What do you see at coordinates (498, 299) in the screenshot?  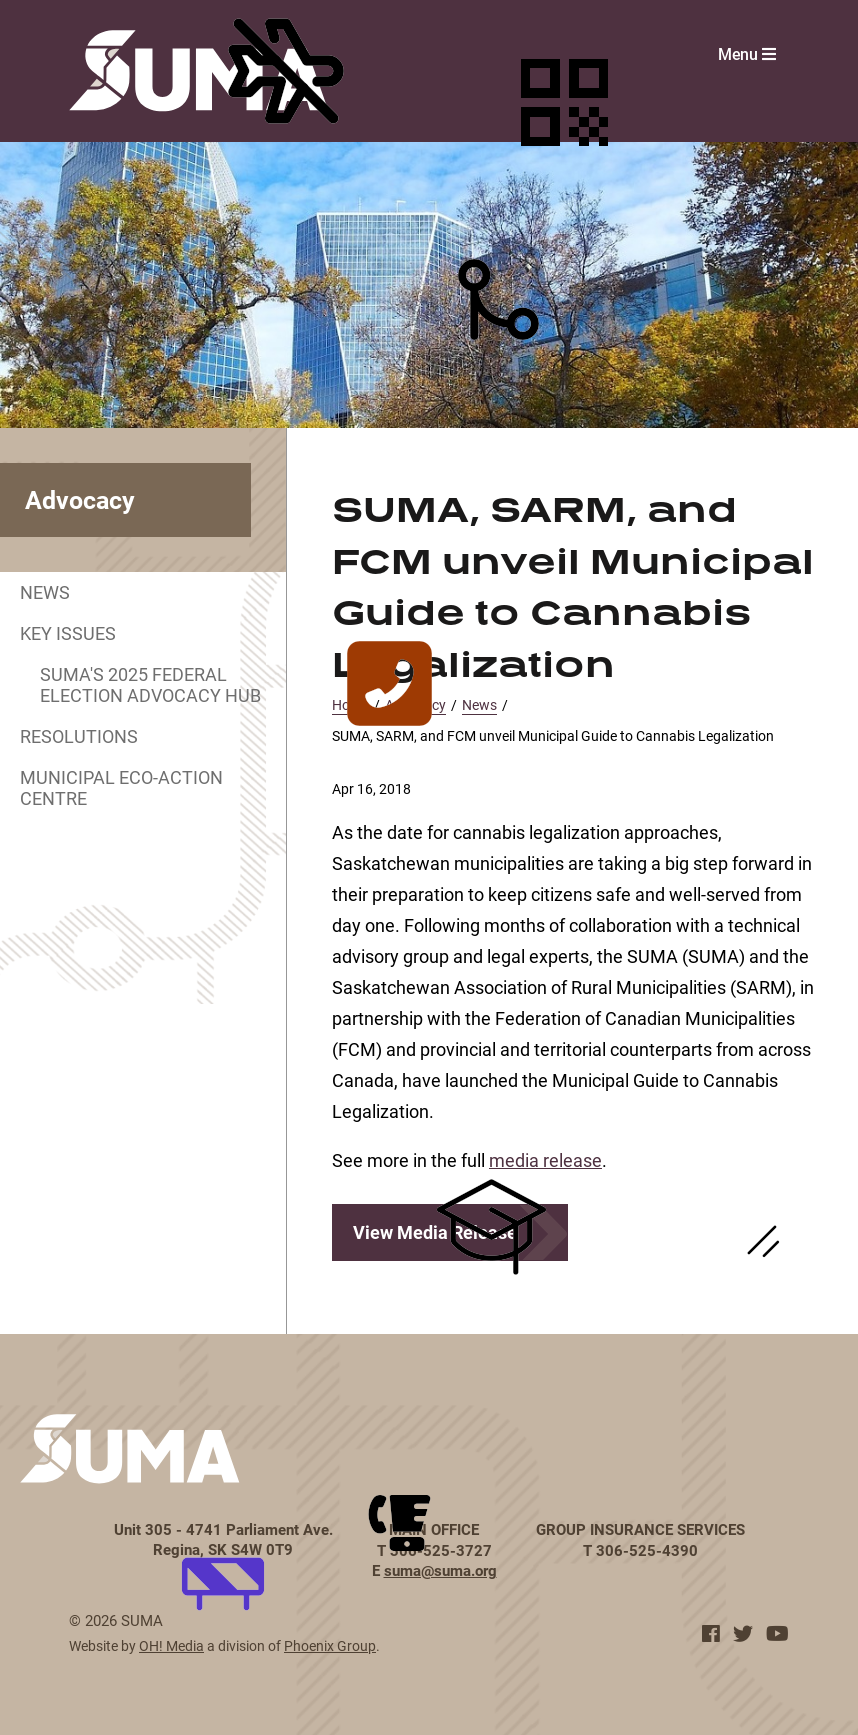 I see `merge branches in a git repository` at bounding box center [498, 299].